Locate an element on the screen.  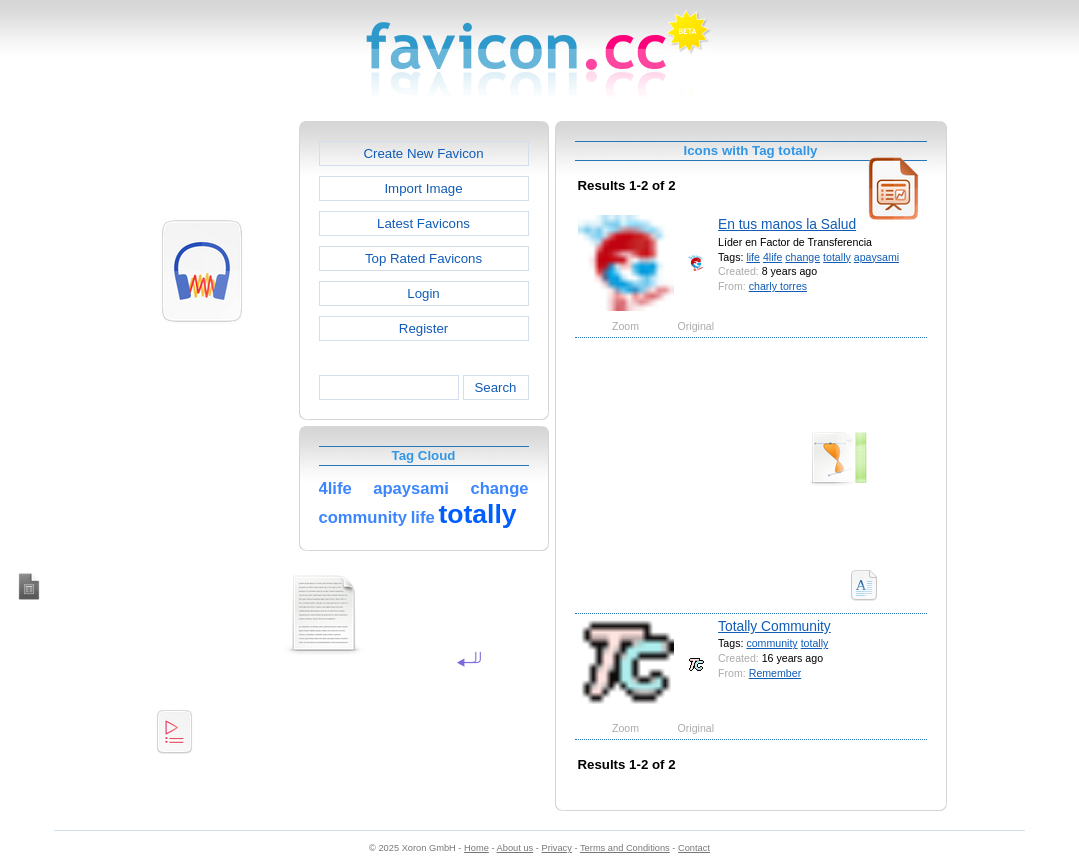
open a word processing document is located at coordinates (864, 585).